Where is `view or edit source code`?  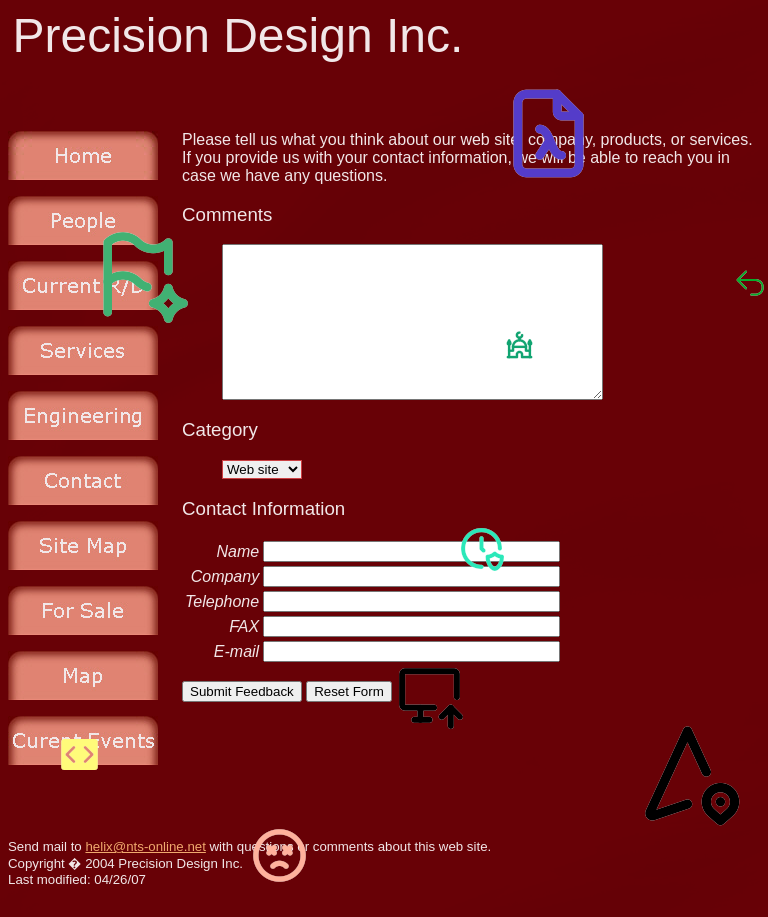
view or edit source code is located at coordinates (79, 754).